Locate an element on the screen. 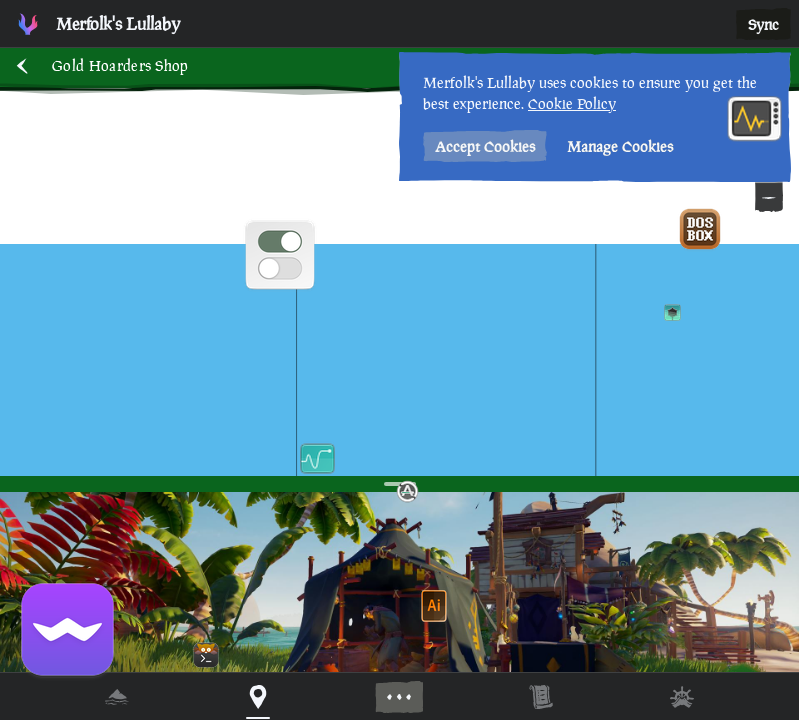  open psensor temperature monitoring app is located at coordinates (317, 458).